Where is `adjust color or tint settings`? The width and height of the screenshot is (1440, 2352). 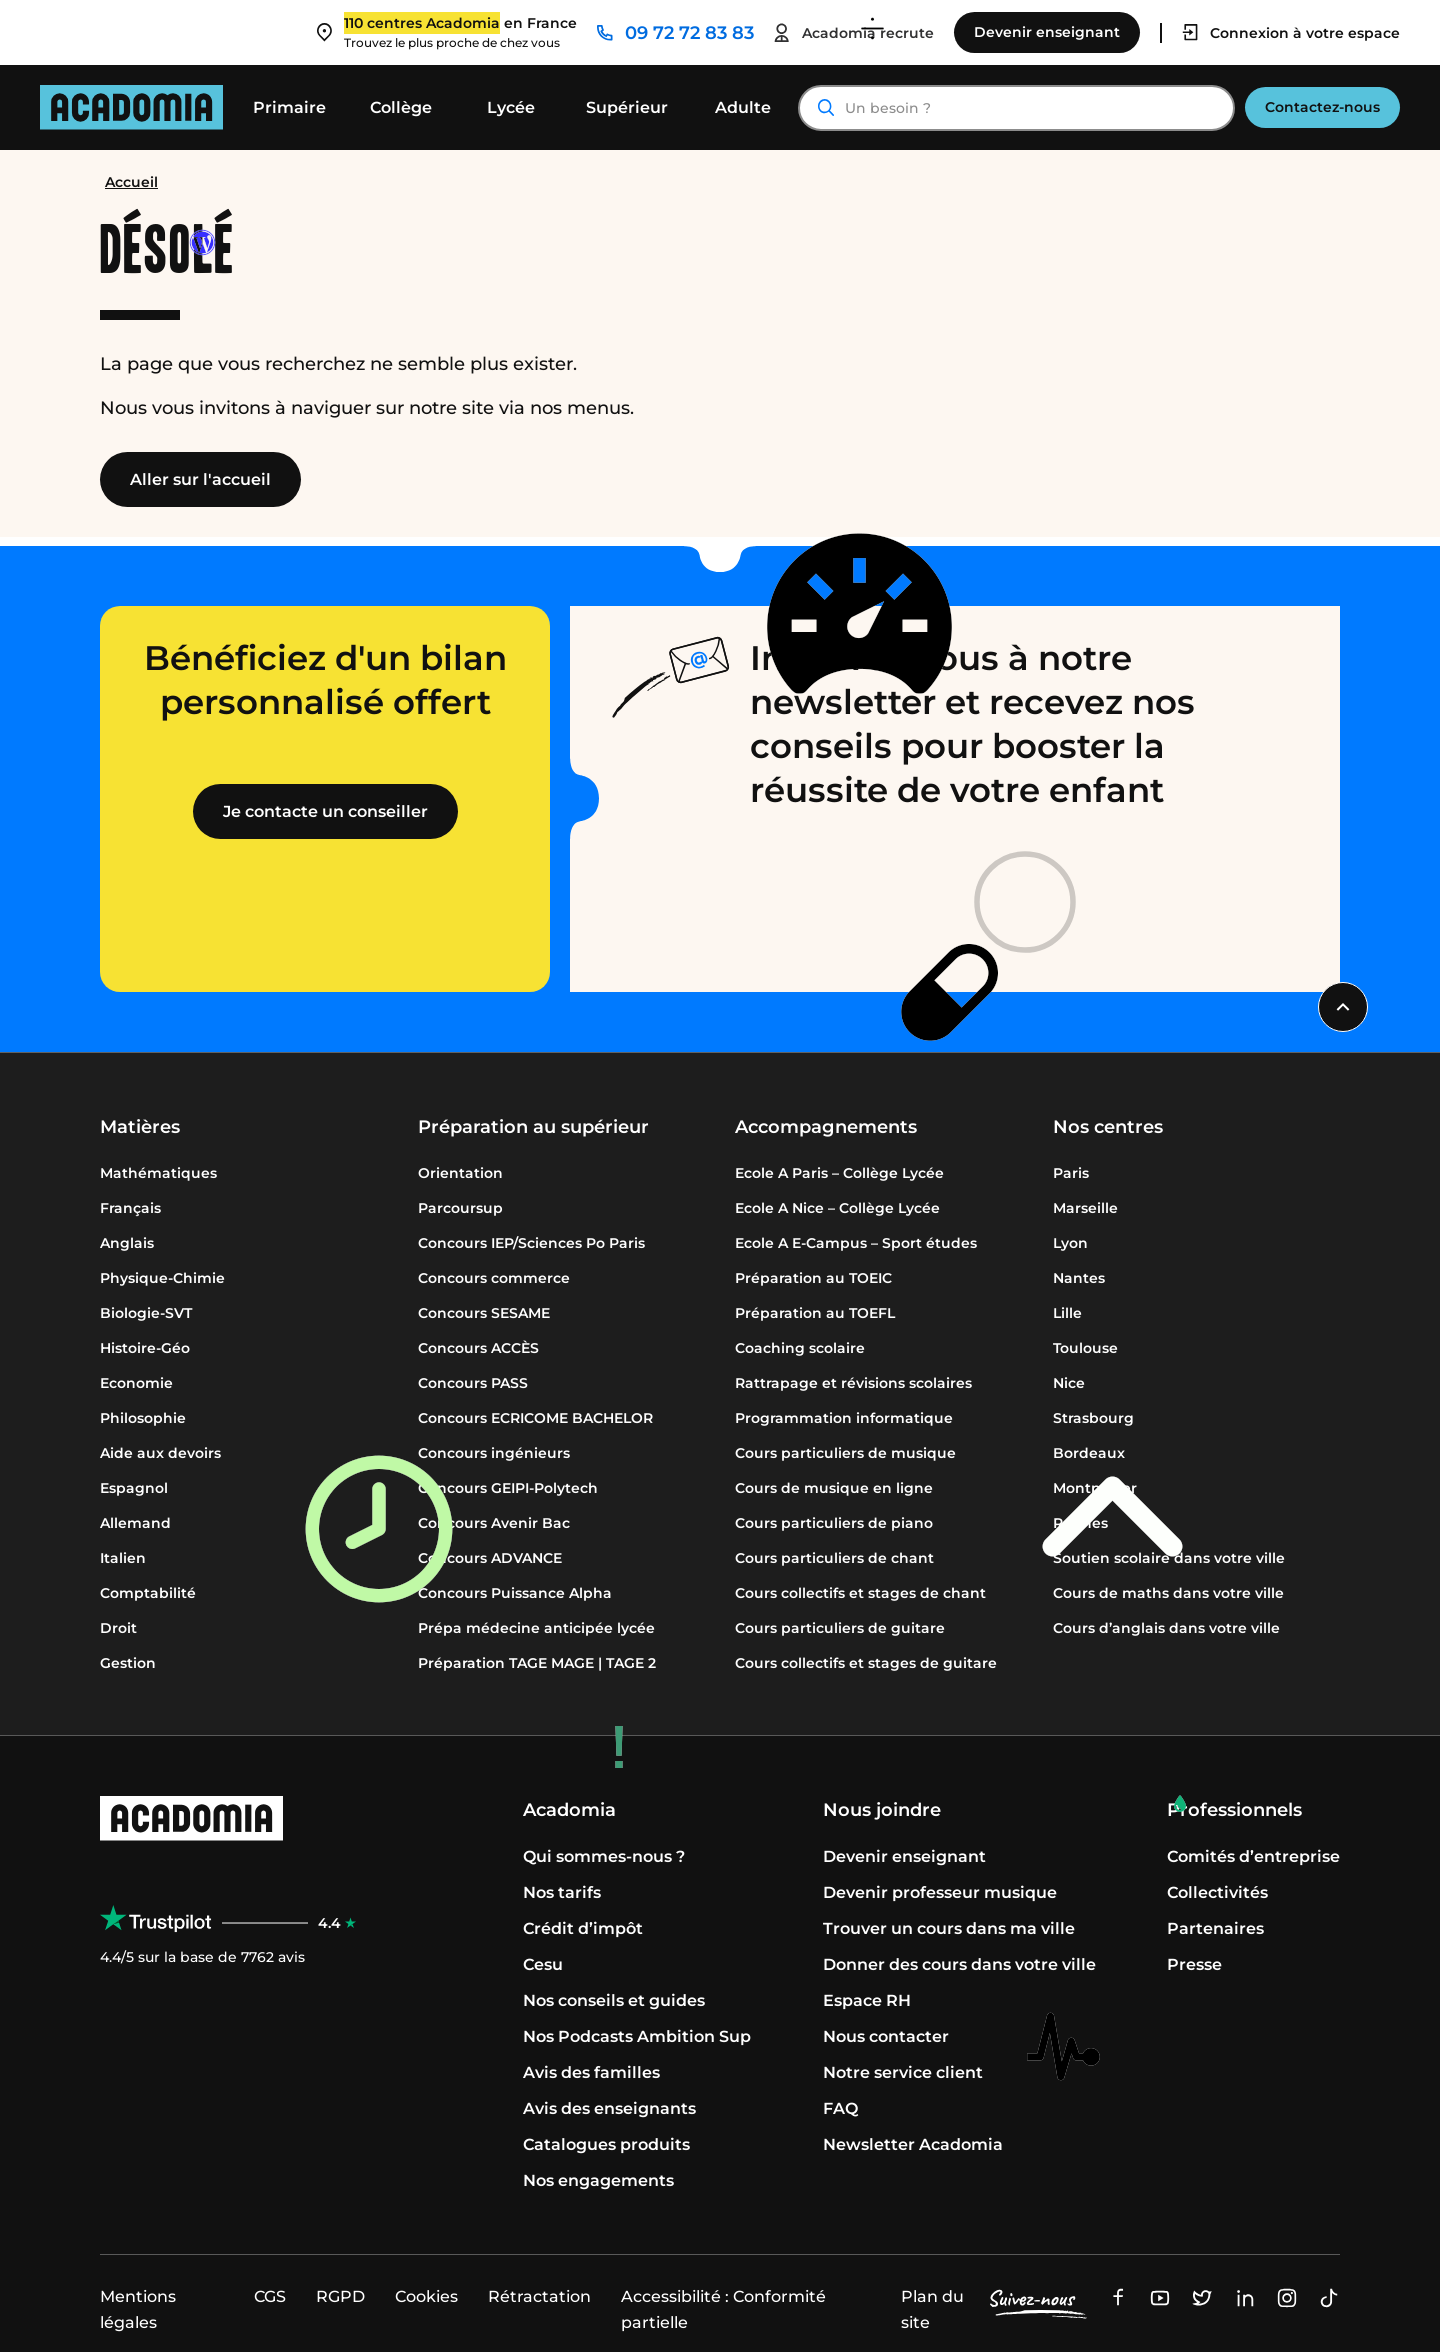 adjust color or tint settings is located at coordinates (1180, 1804).